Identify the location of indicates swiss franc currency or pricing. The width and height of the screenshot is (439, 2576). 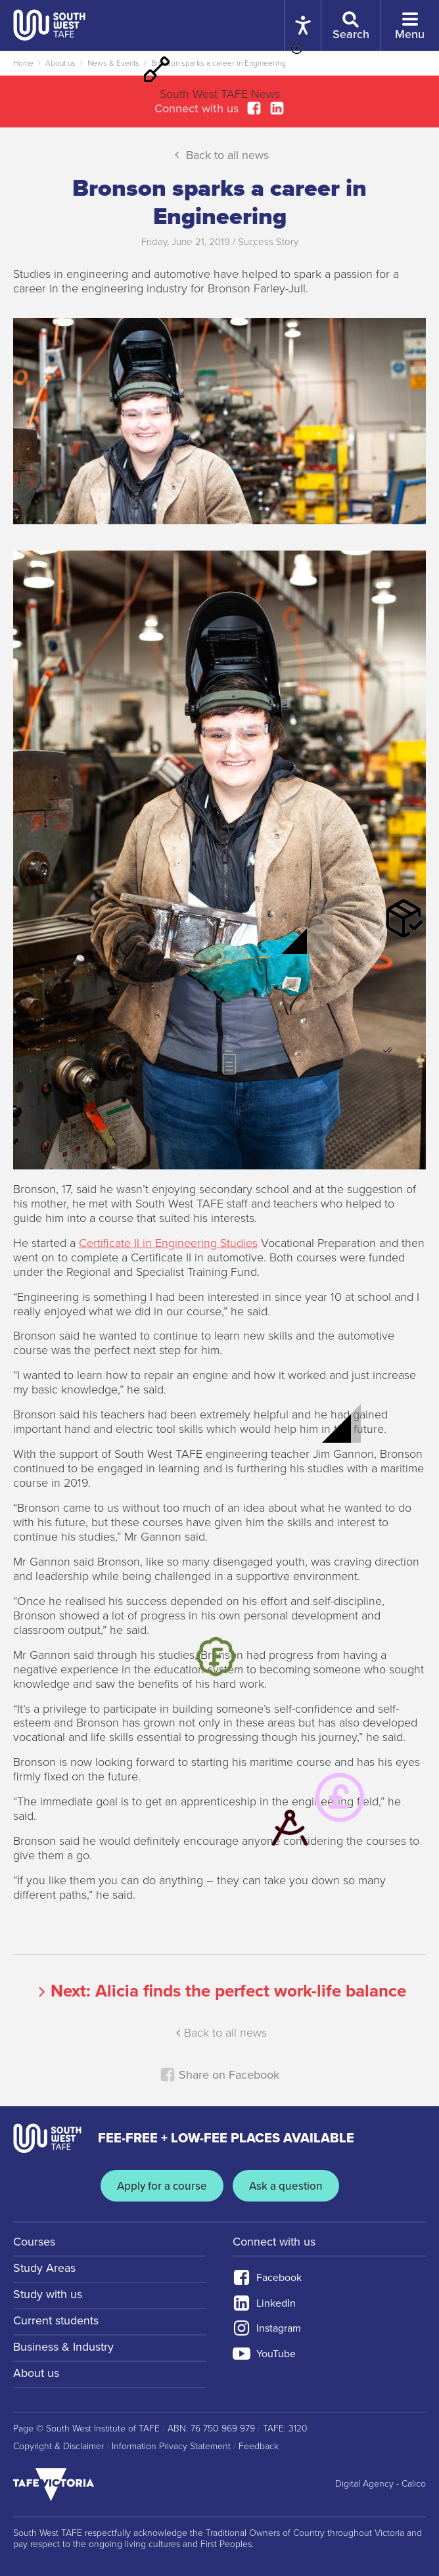
(216, 1656).